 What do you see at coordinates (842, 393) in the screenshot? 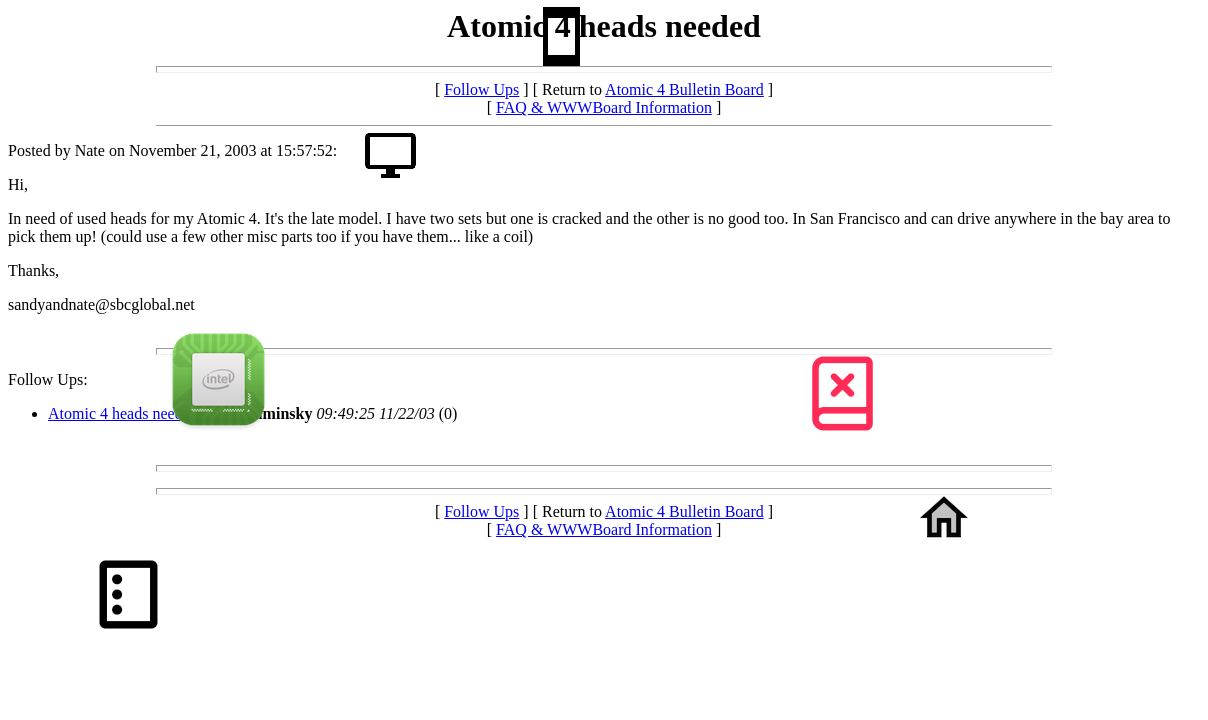
I see `remove a book from your library` at bounding box center [842, 393].